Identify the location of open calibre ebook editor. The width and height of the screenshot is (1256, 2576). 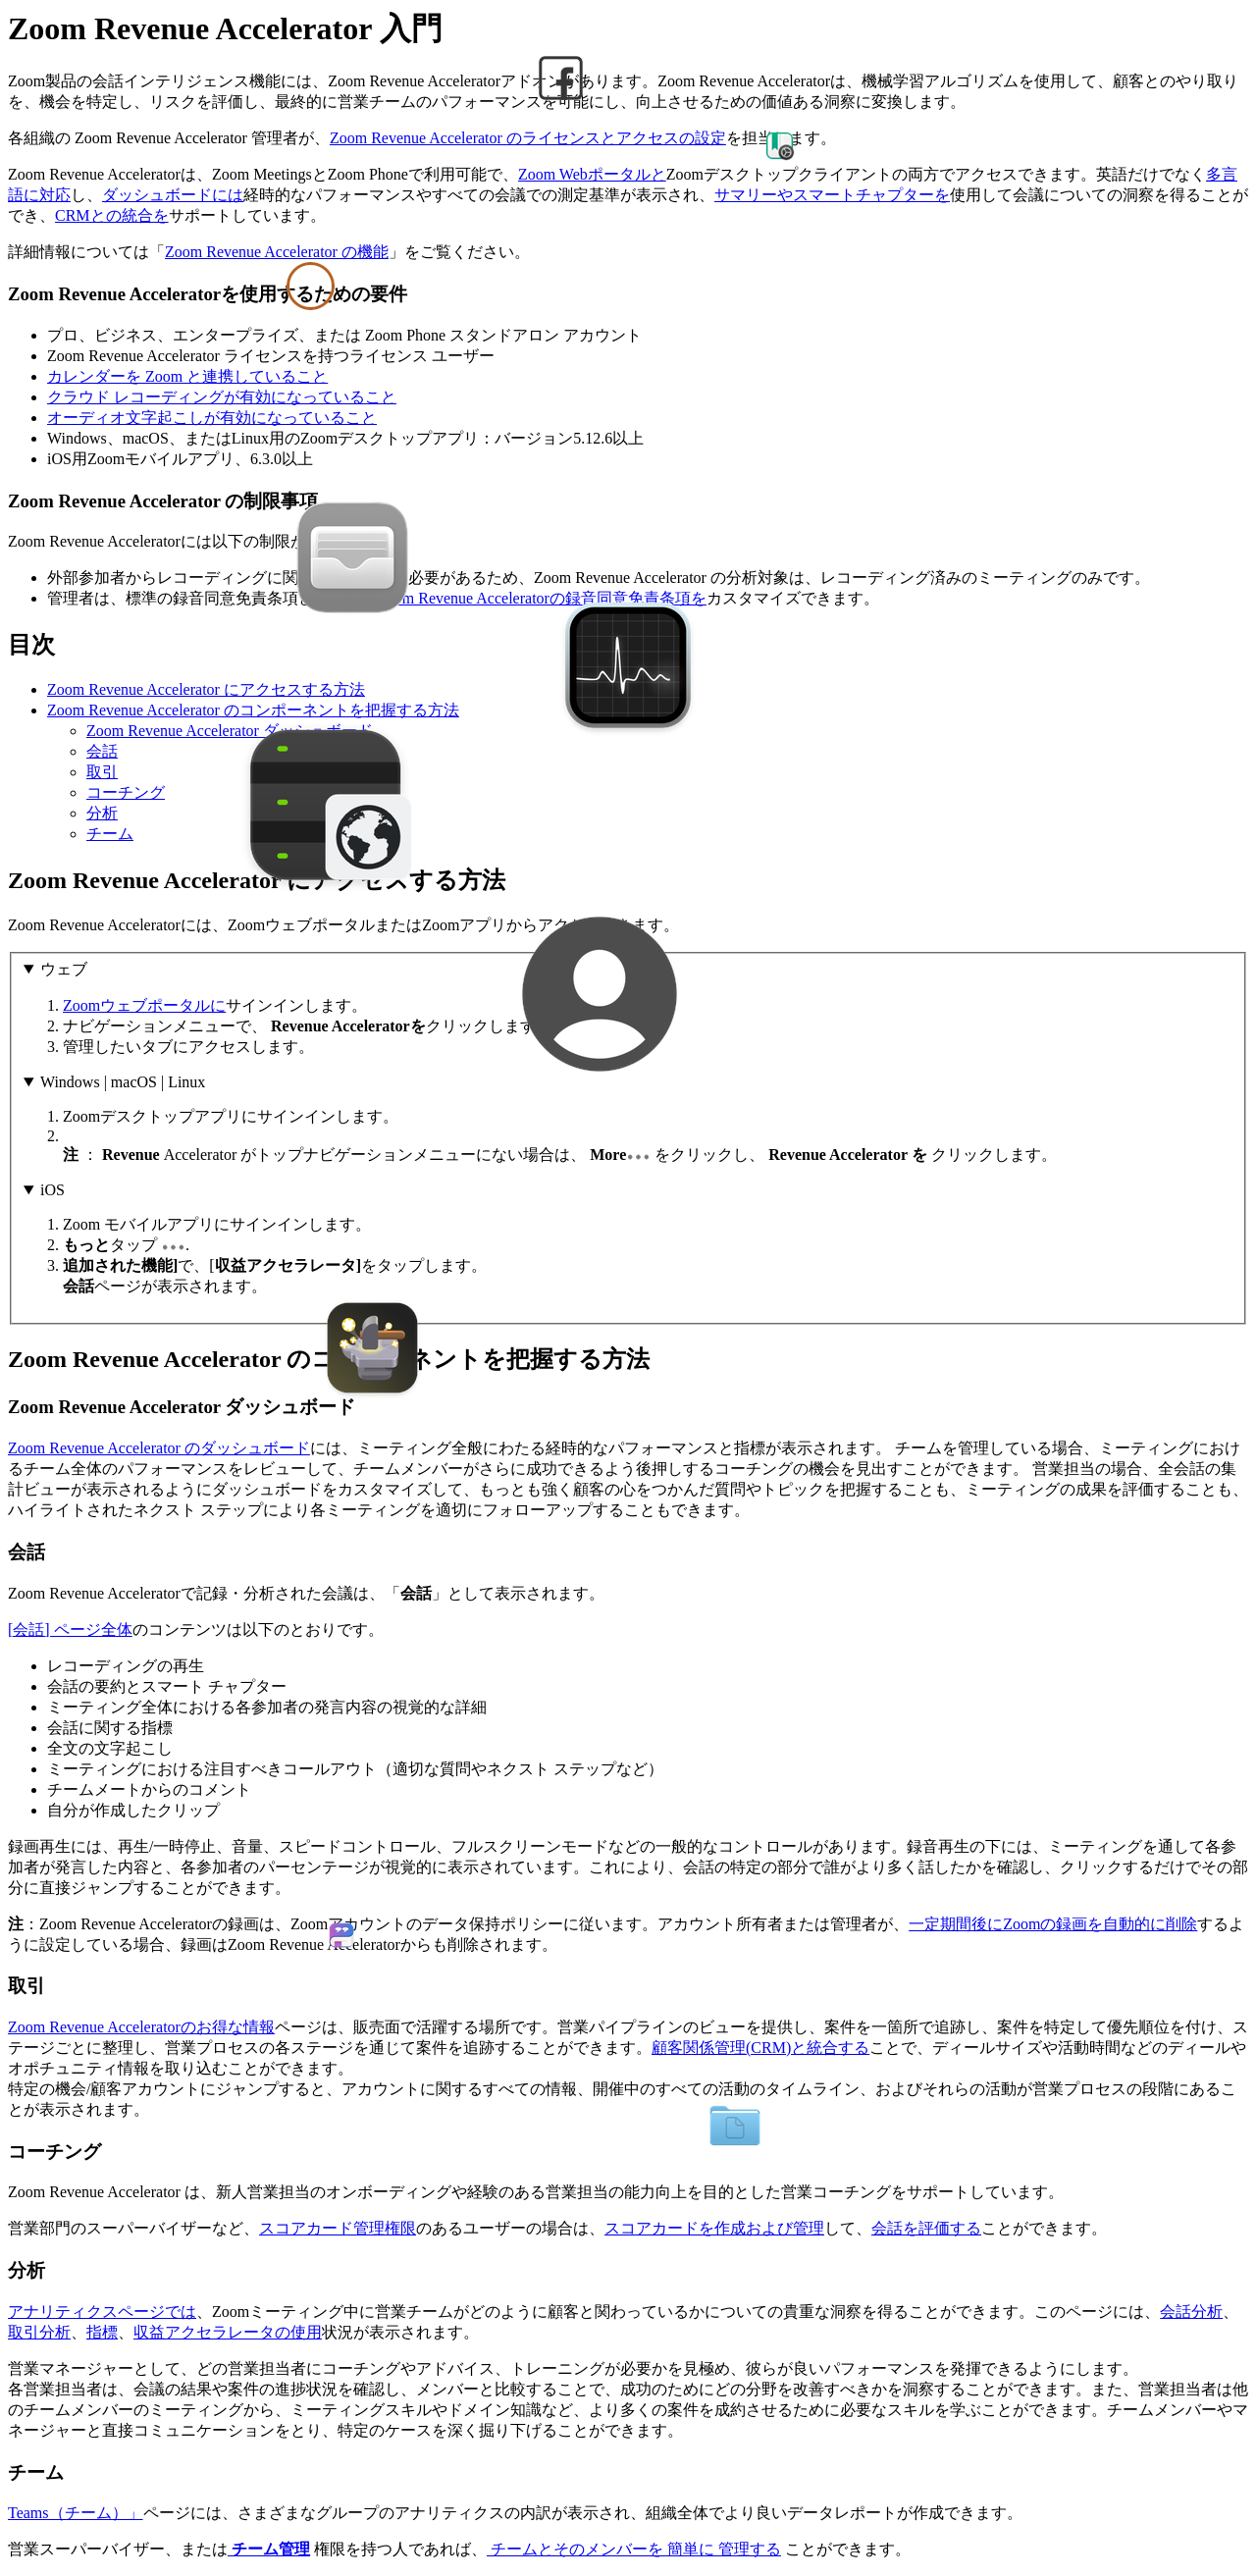
(779, 145).